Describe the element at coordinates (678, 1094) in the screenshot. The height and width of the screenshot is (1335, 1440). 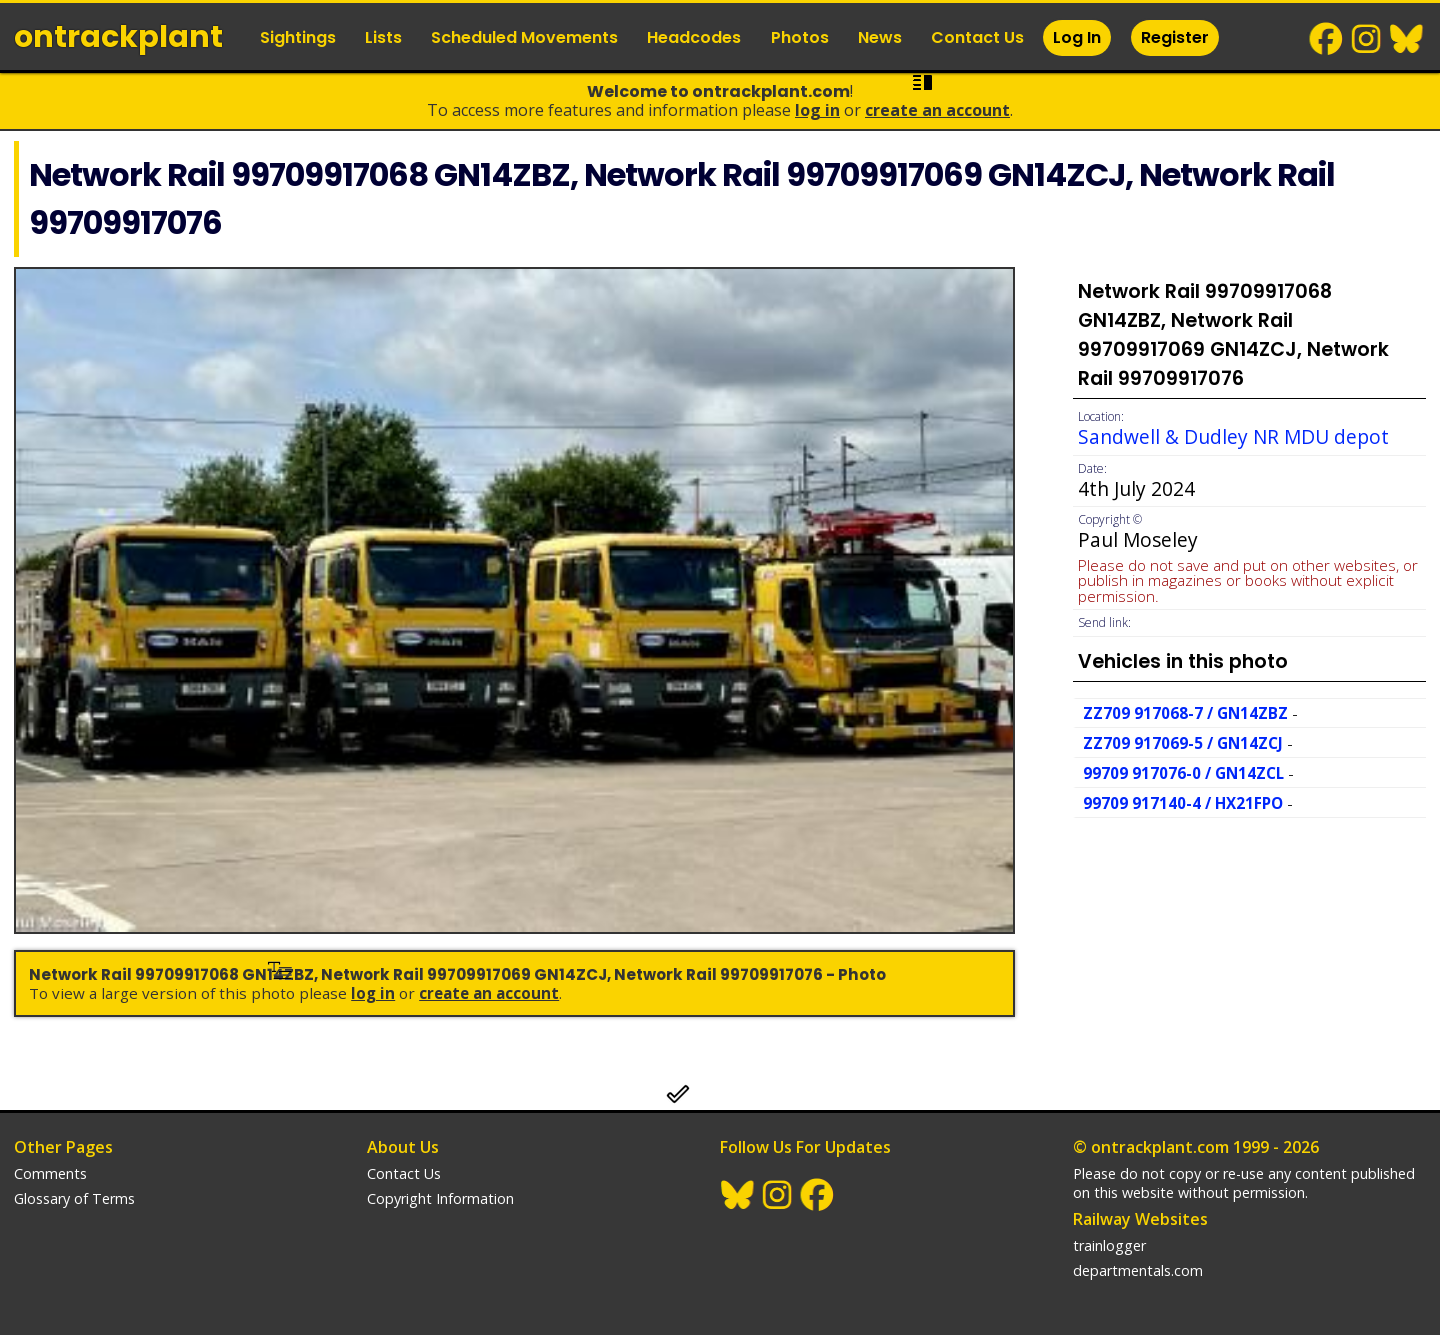
I see `task completed successfully` at that location.